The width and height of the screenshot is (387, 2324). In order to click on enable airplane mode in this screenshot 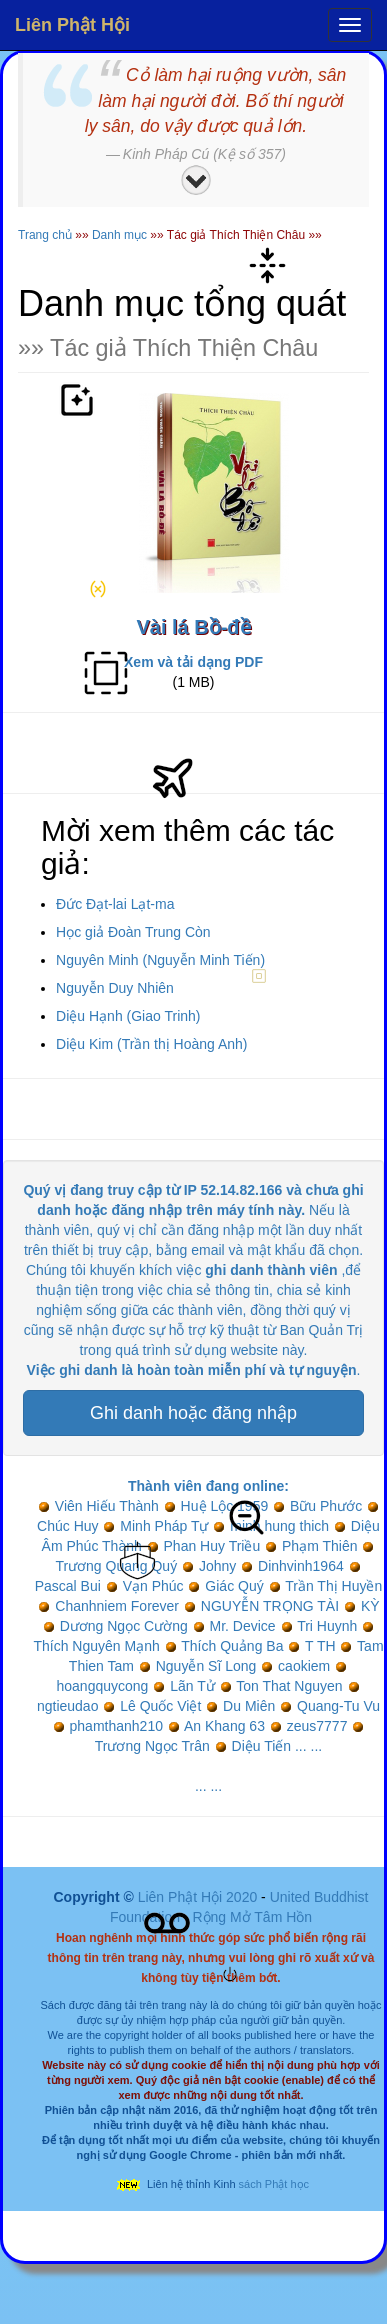, I will do `click(172, 778)`.